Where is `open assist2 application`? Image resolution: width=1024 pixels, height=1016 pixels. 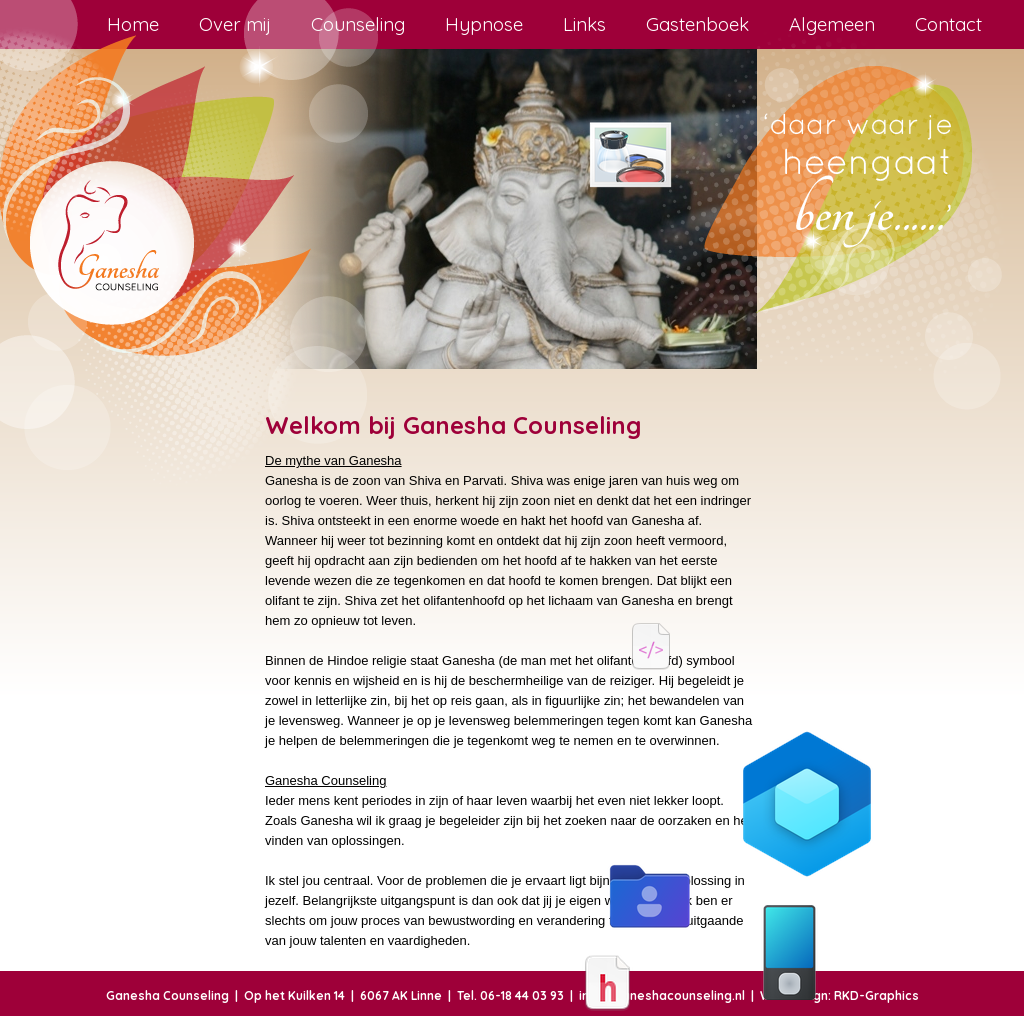 open assist2 application is located at coordinates (807, 804).